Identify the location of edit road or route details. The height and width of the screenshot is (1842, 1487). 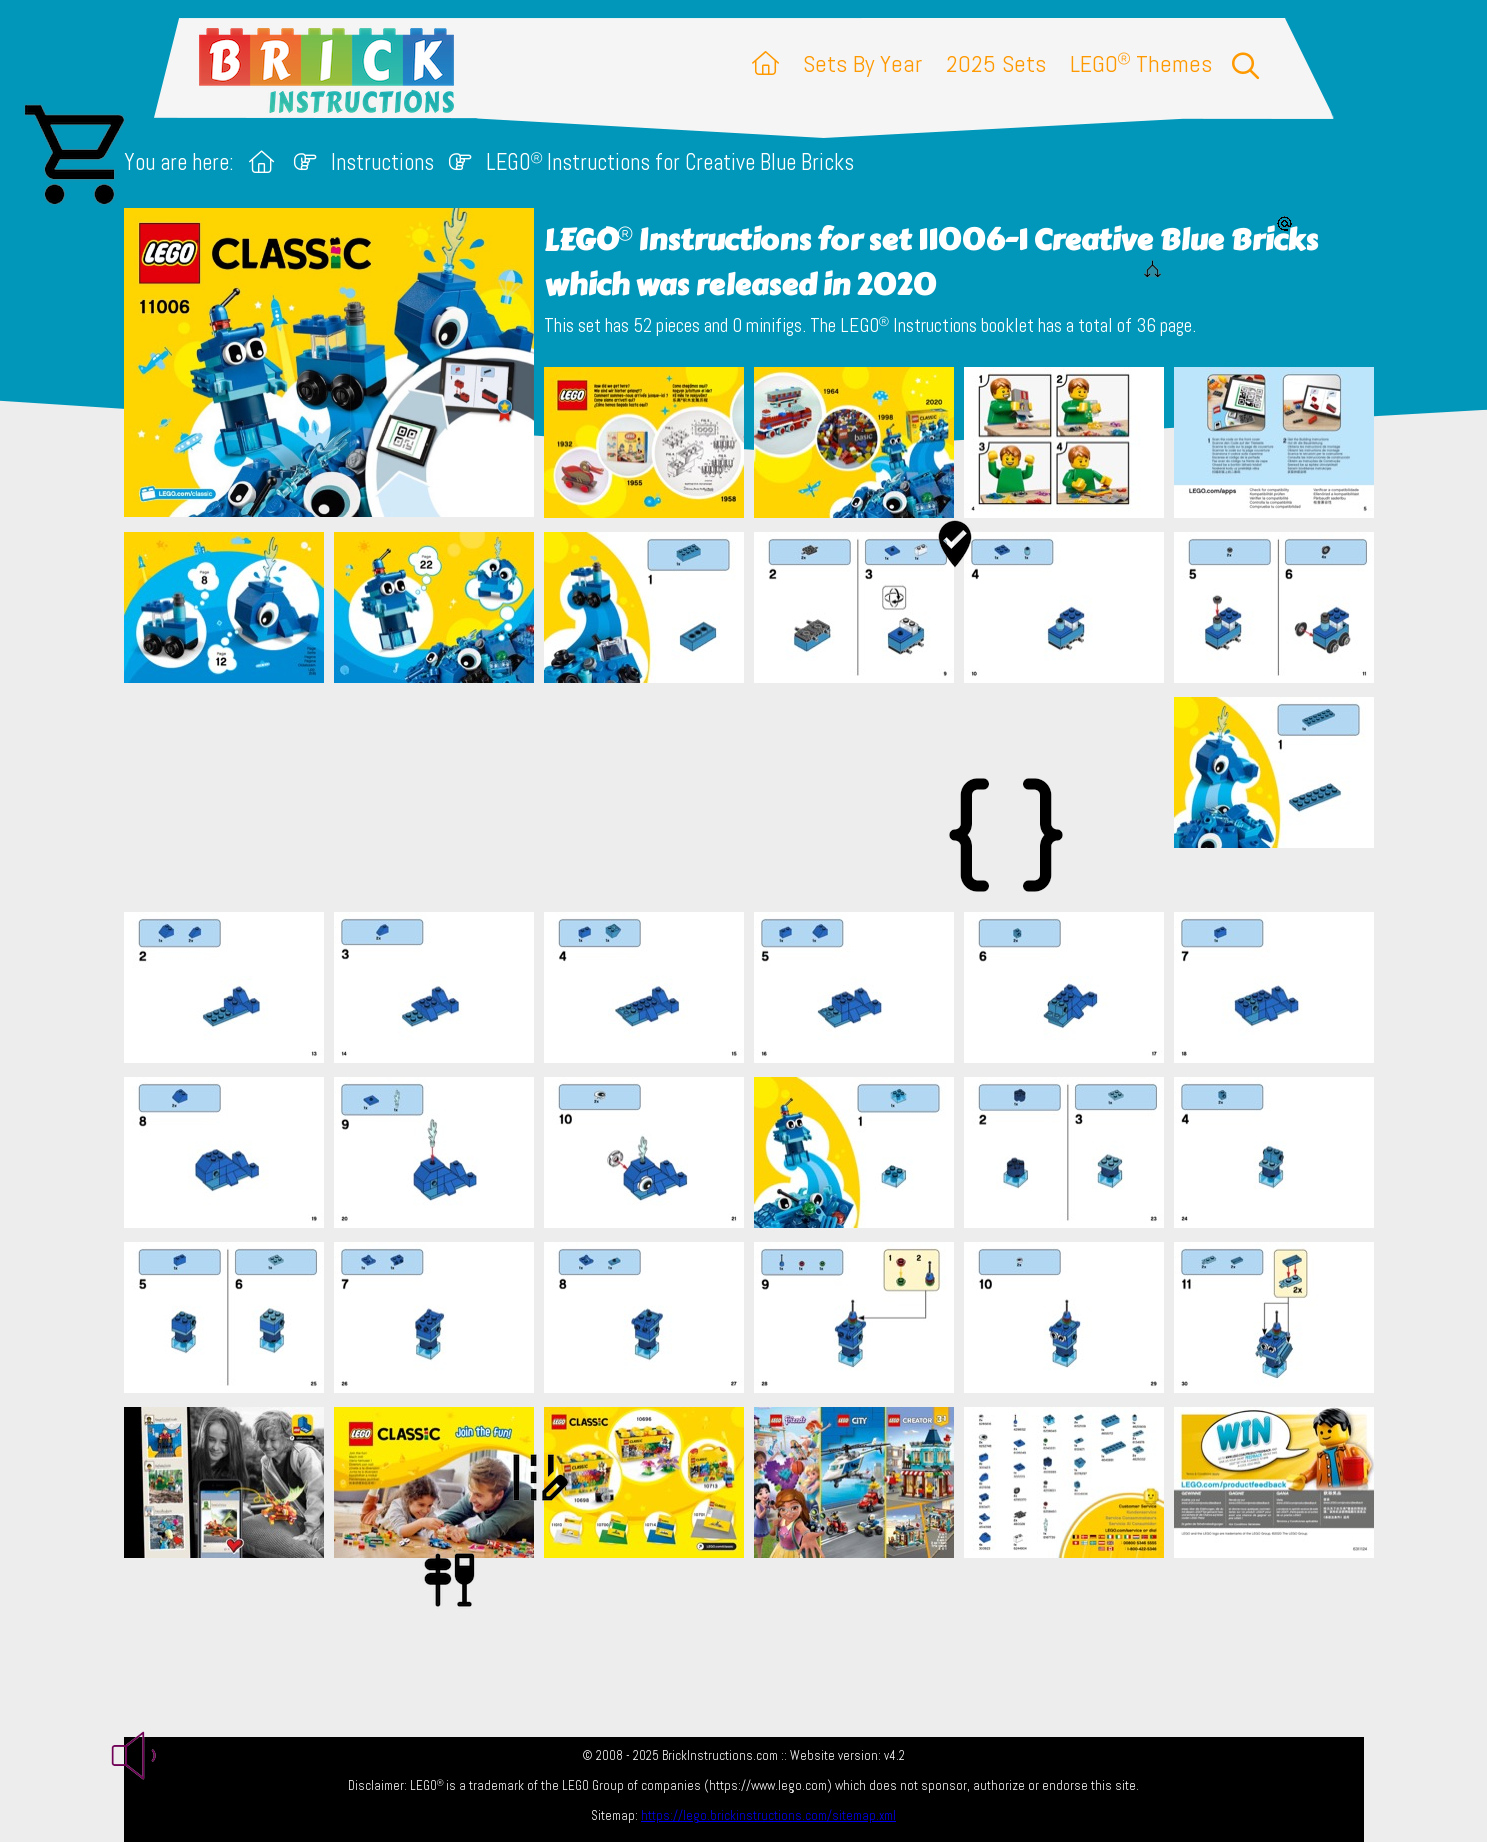
(536, 1477).